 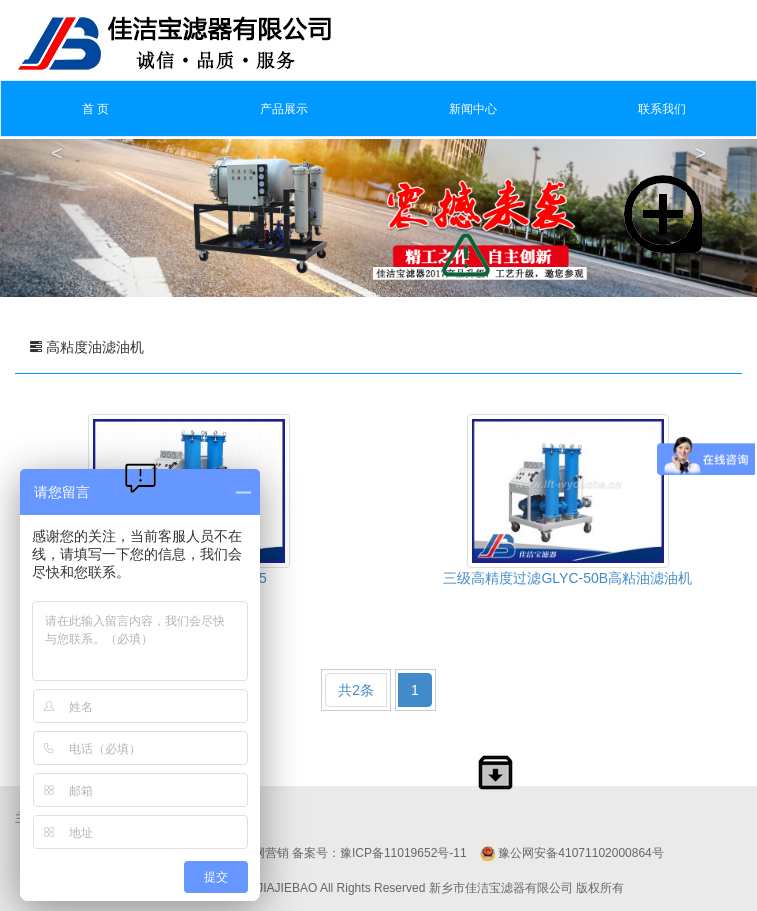 What do you see at coordinates (495, 772) in the screenshot?
I see `archive selected items` at bounding box center [495, 772].